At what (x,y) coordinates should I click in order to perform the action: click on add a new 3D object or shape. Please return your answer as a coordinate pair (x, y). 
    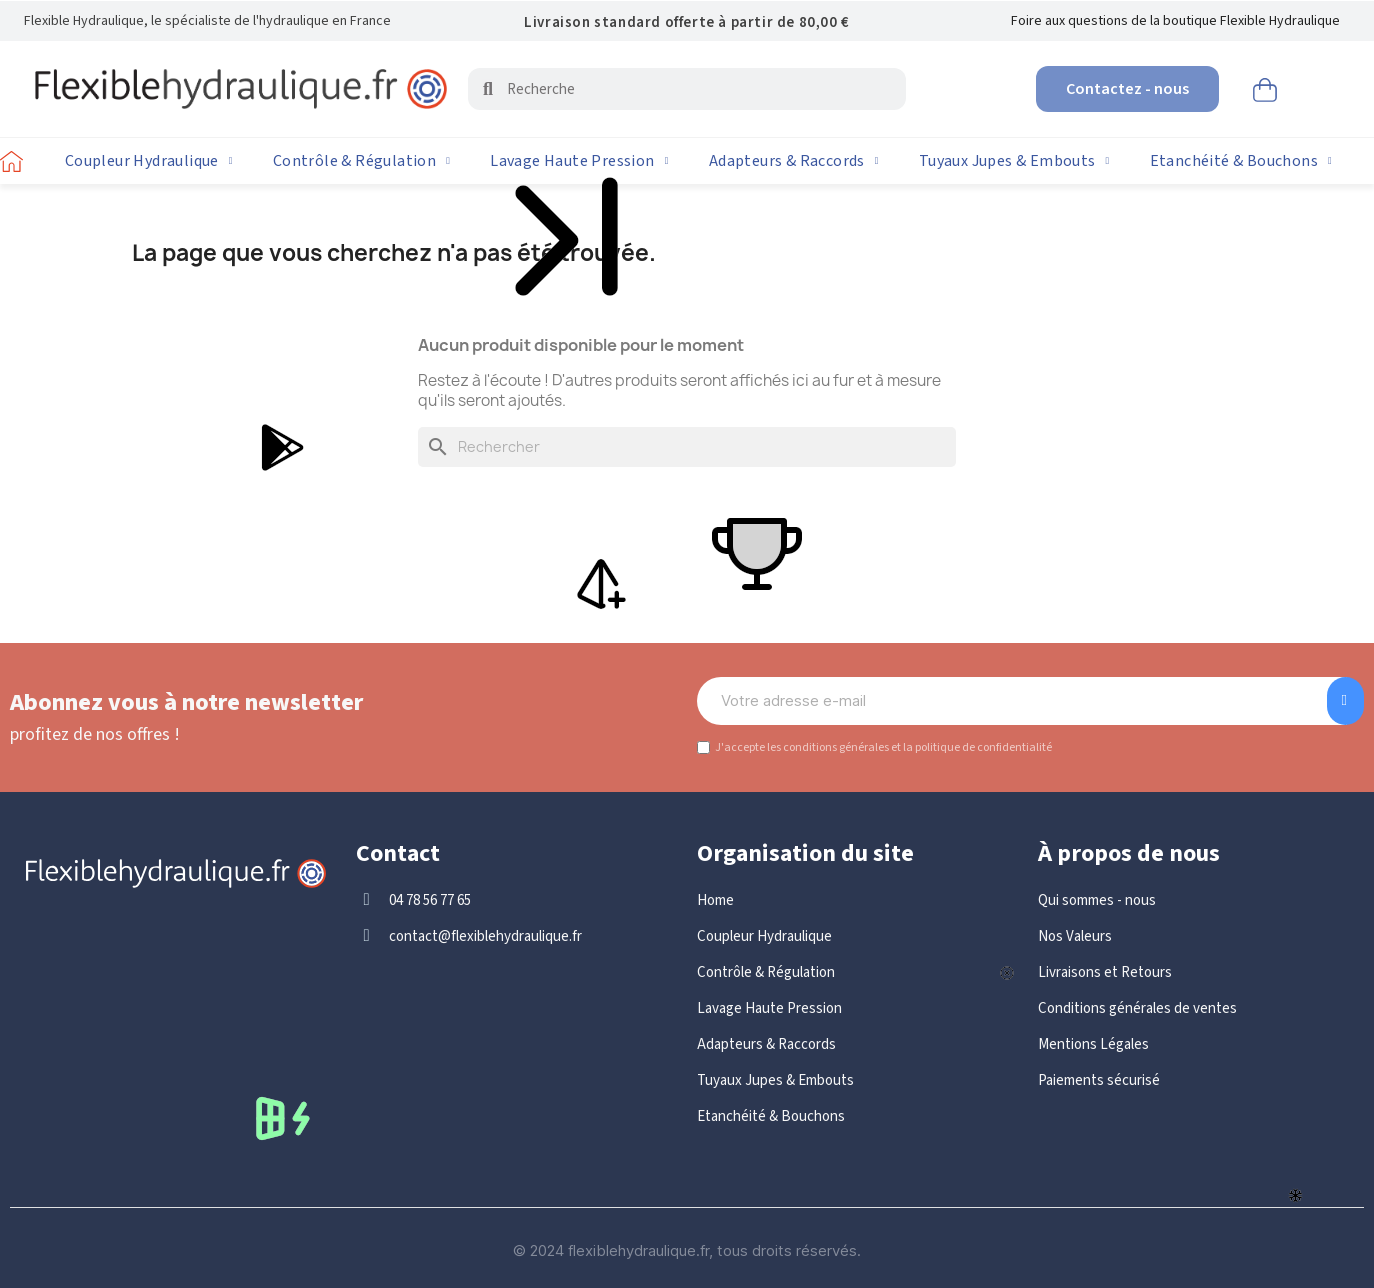
    Looking at the image, I should click on (601, 584).